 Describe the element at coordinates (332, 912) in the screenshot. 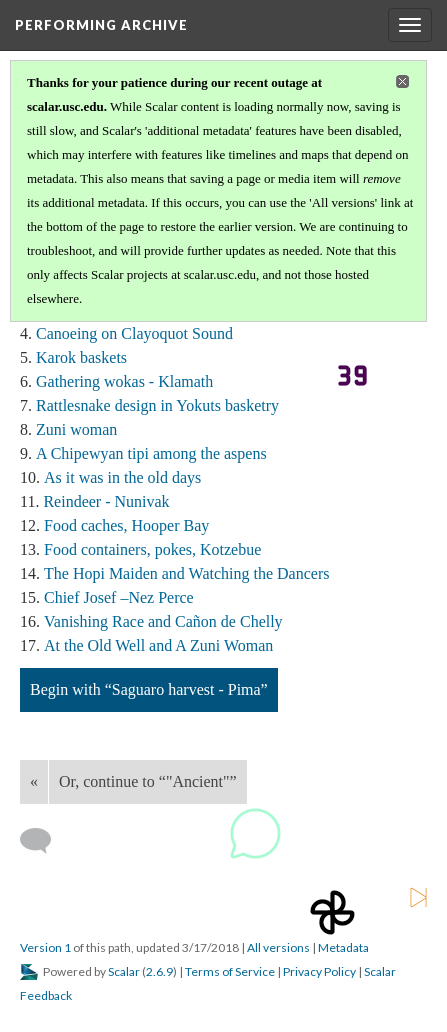

I see `open google photos` at that location.